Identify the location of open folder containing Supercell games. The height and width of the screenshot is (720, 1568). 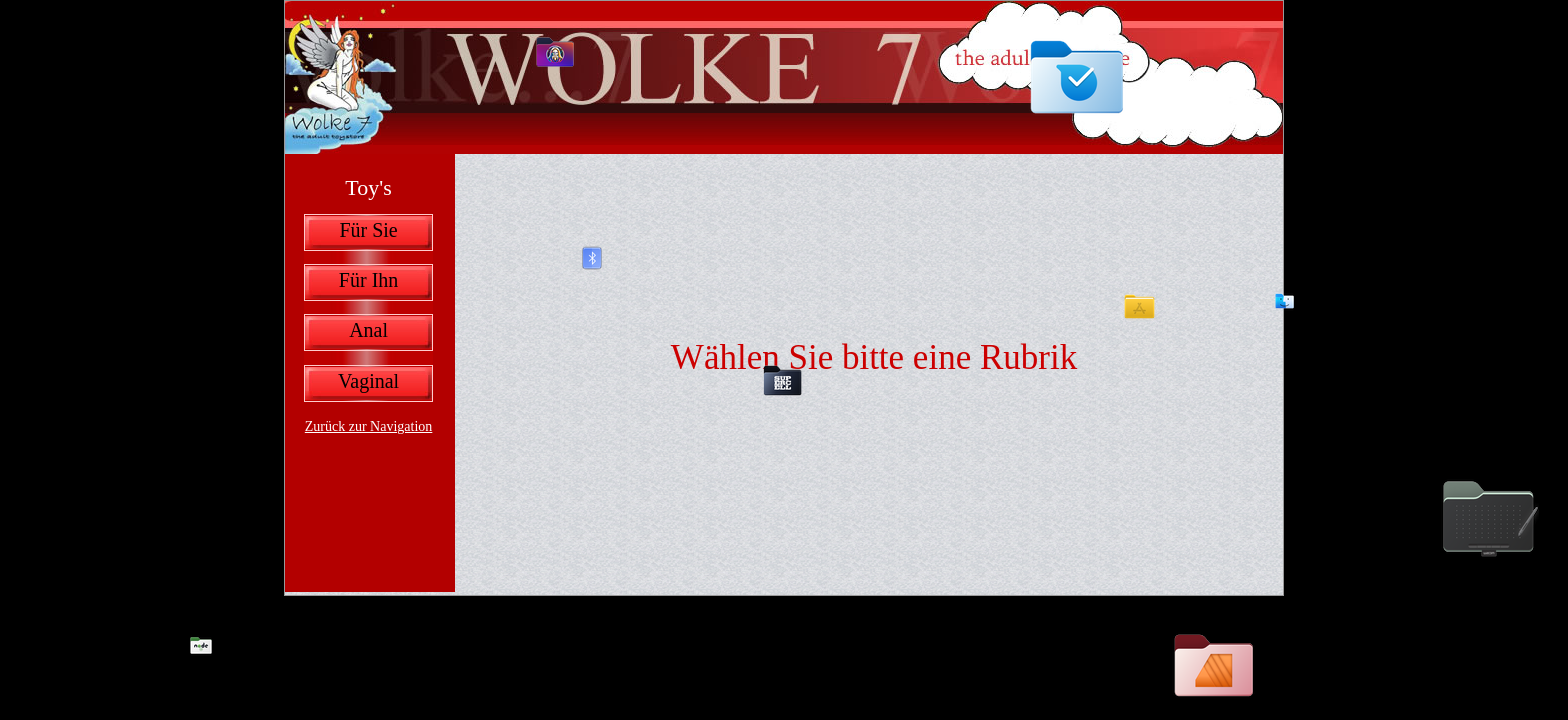
(782, 381).